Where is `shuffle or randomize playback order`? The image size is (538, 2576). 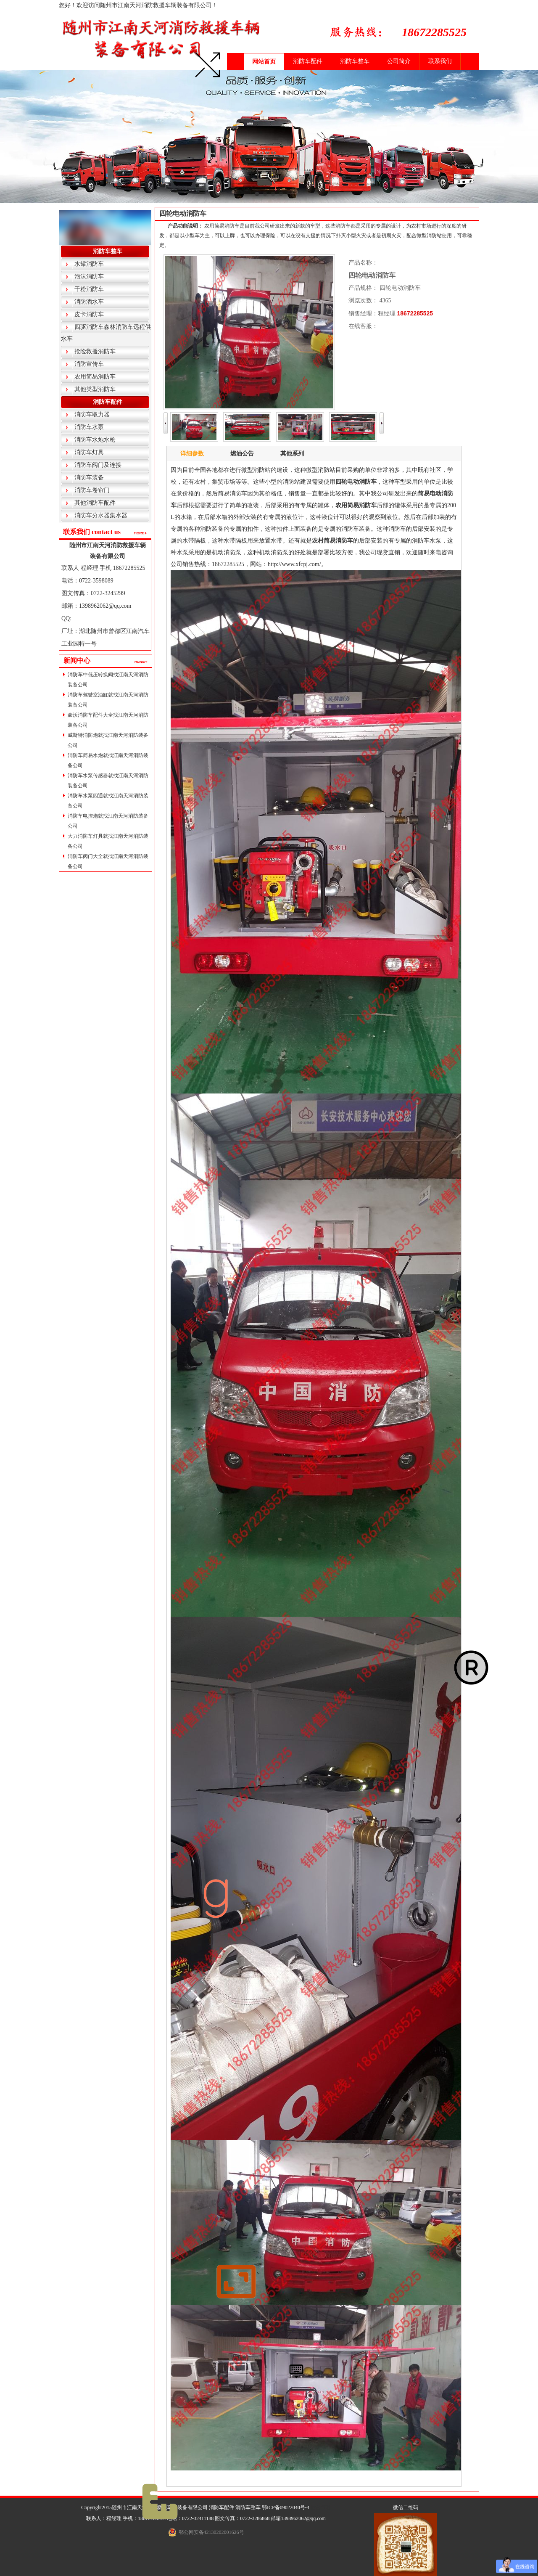 shuffle or randomize playback order is located at coordinates (208, 65).